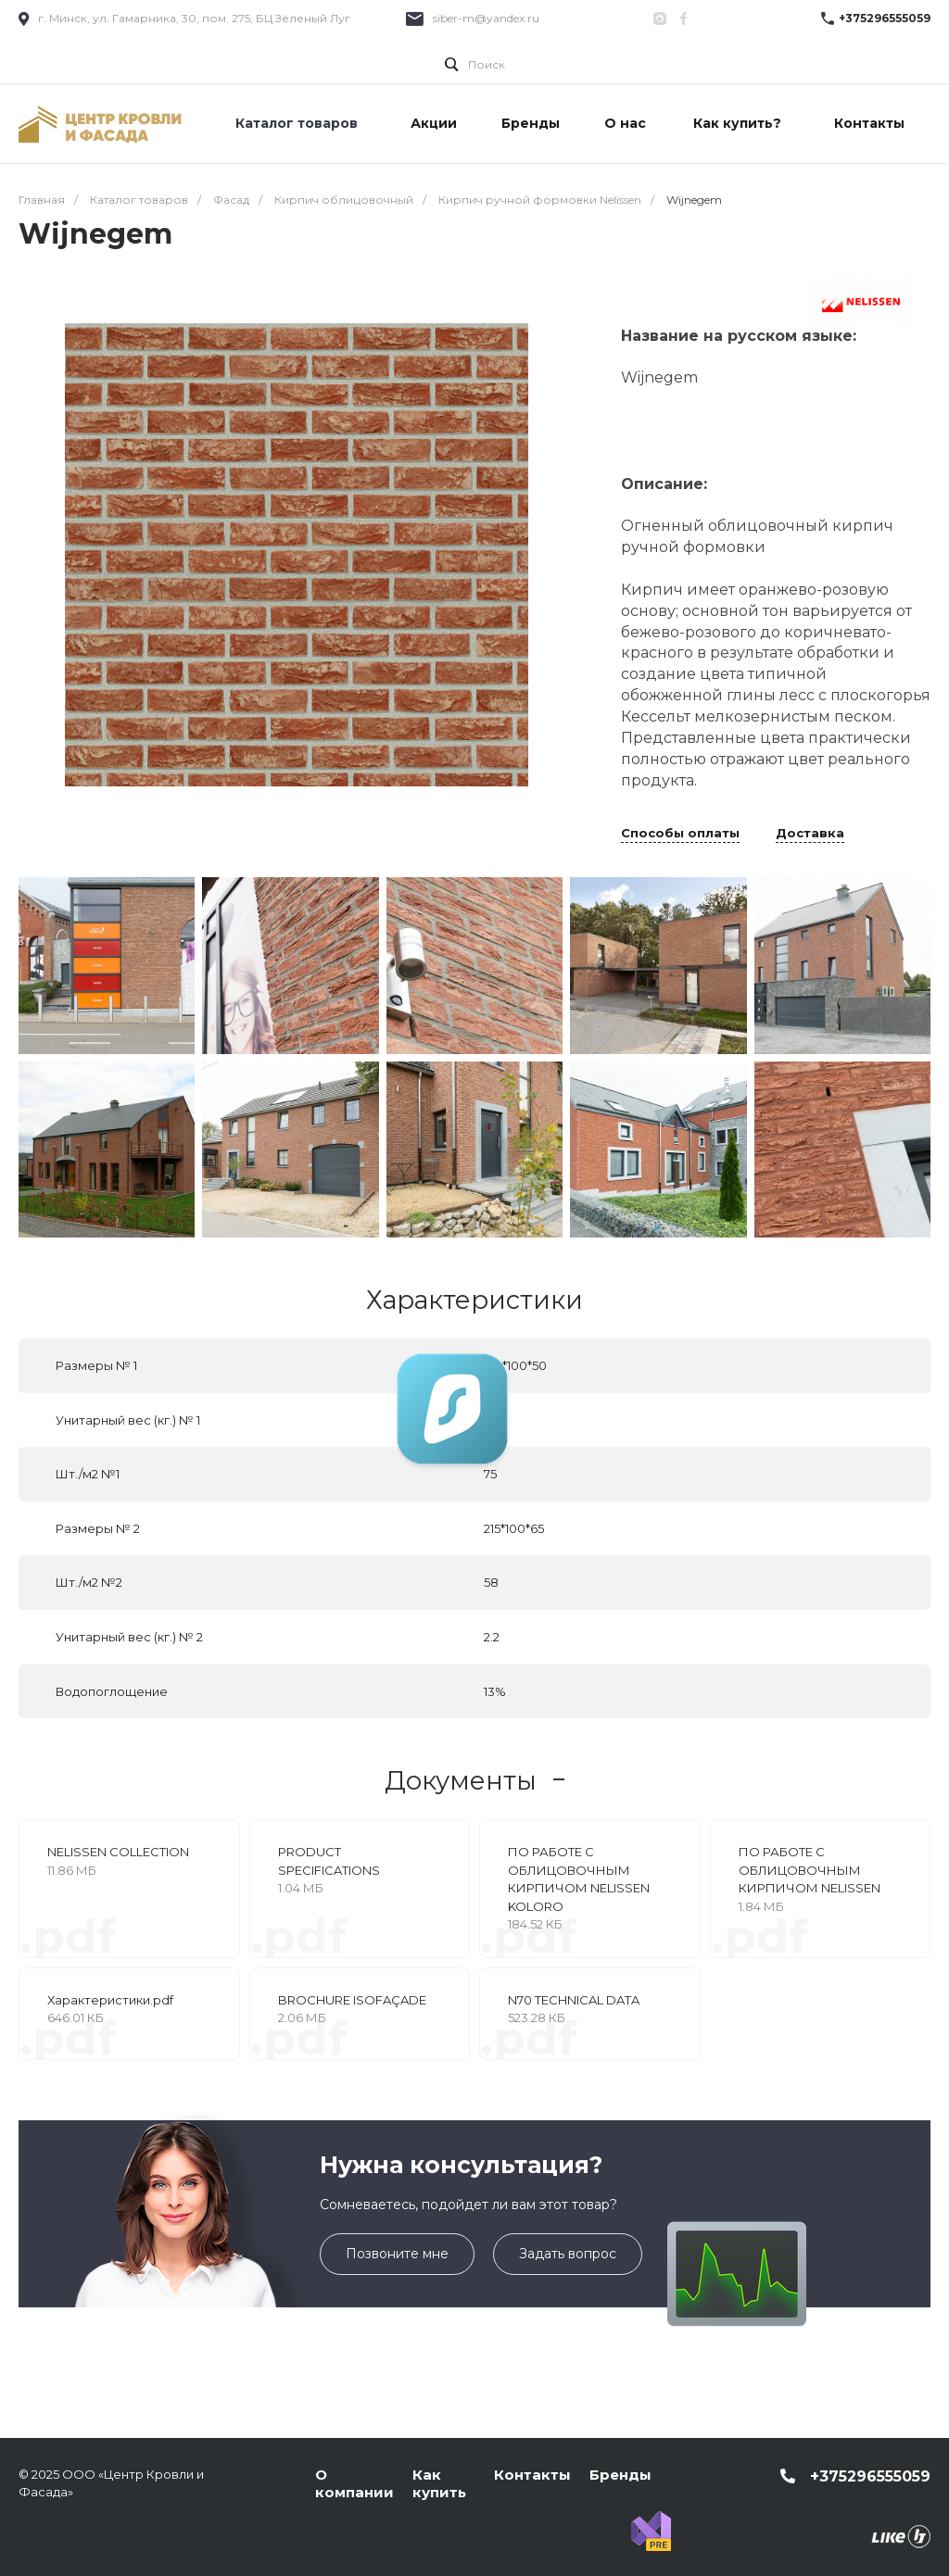 This screenshot has width=949, height=2576. I want to click on open visual studio preview application, so click(651, 2531).